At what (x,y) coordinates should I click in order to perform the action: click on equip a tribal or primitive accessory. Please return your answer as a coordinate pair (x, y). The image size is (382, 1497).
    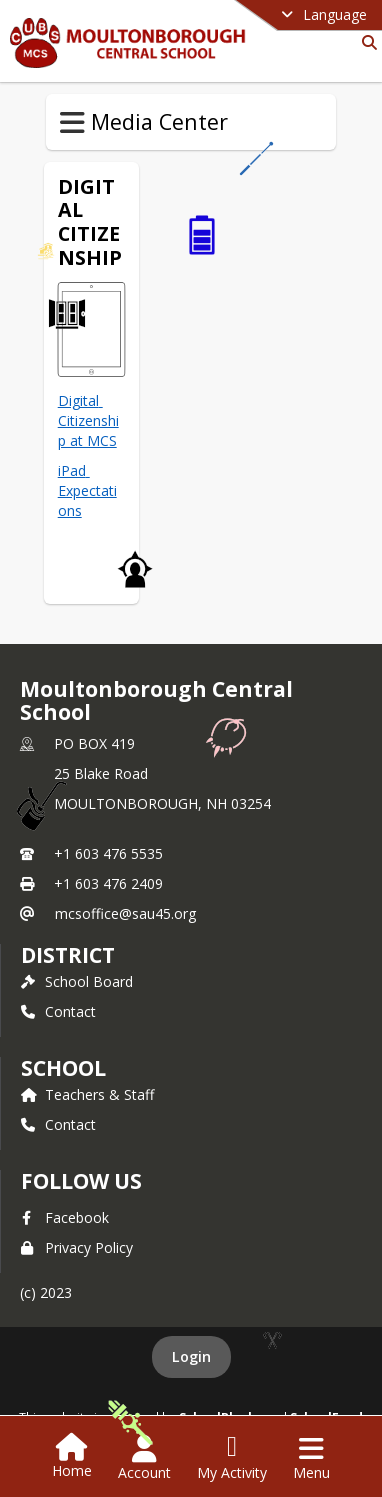
    Looking at the image, I should click on (226, 738).